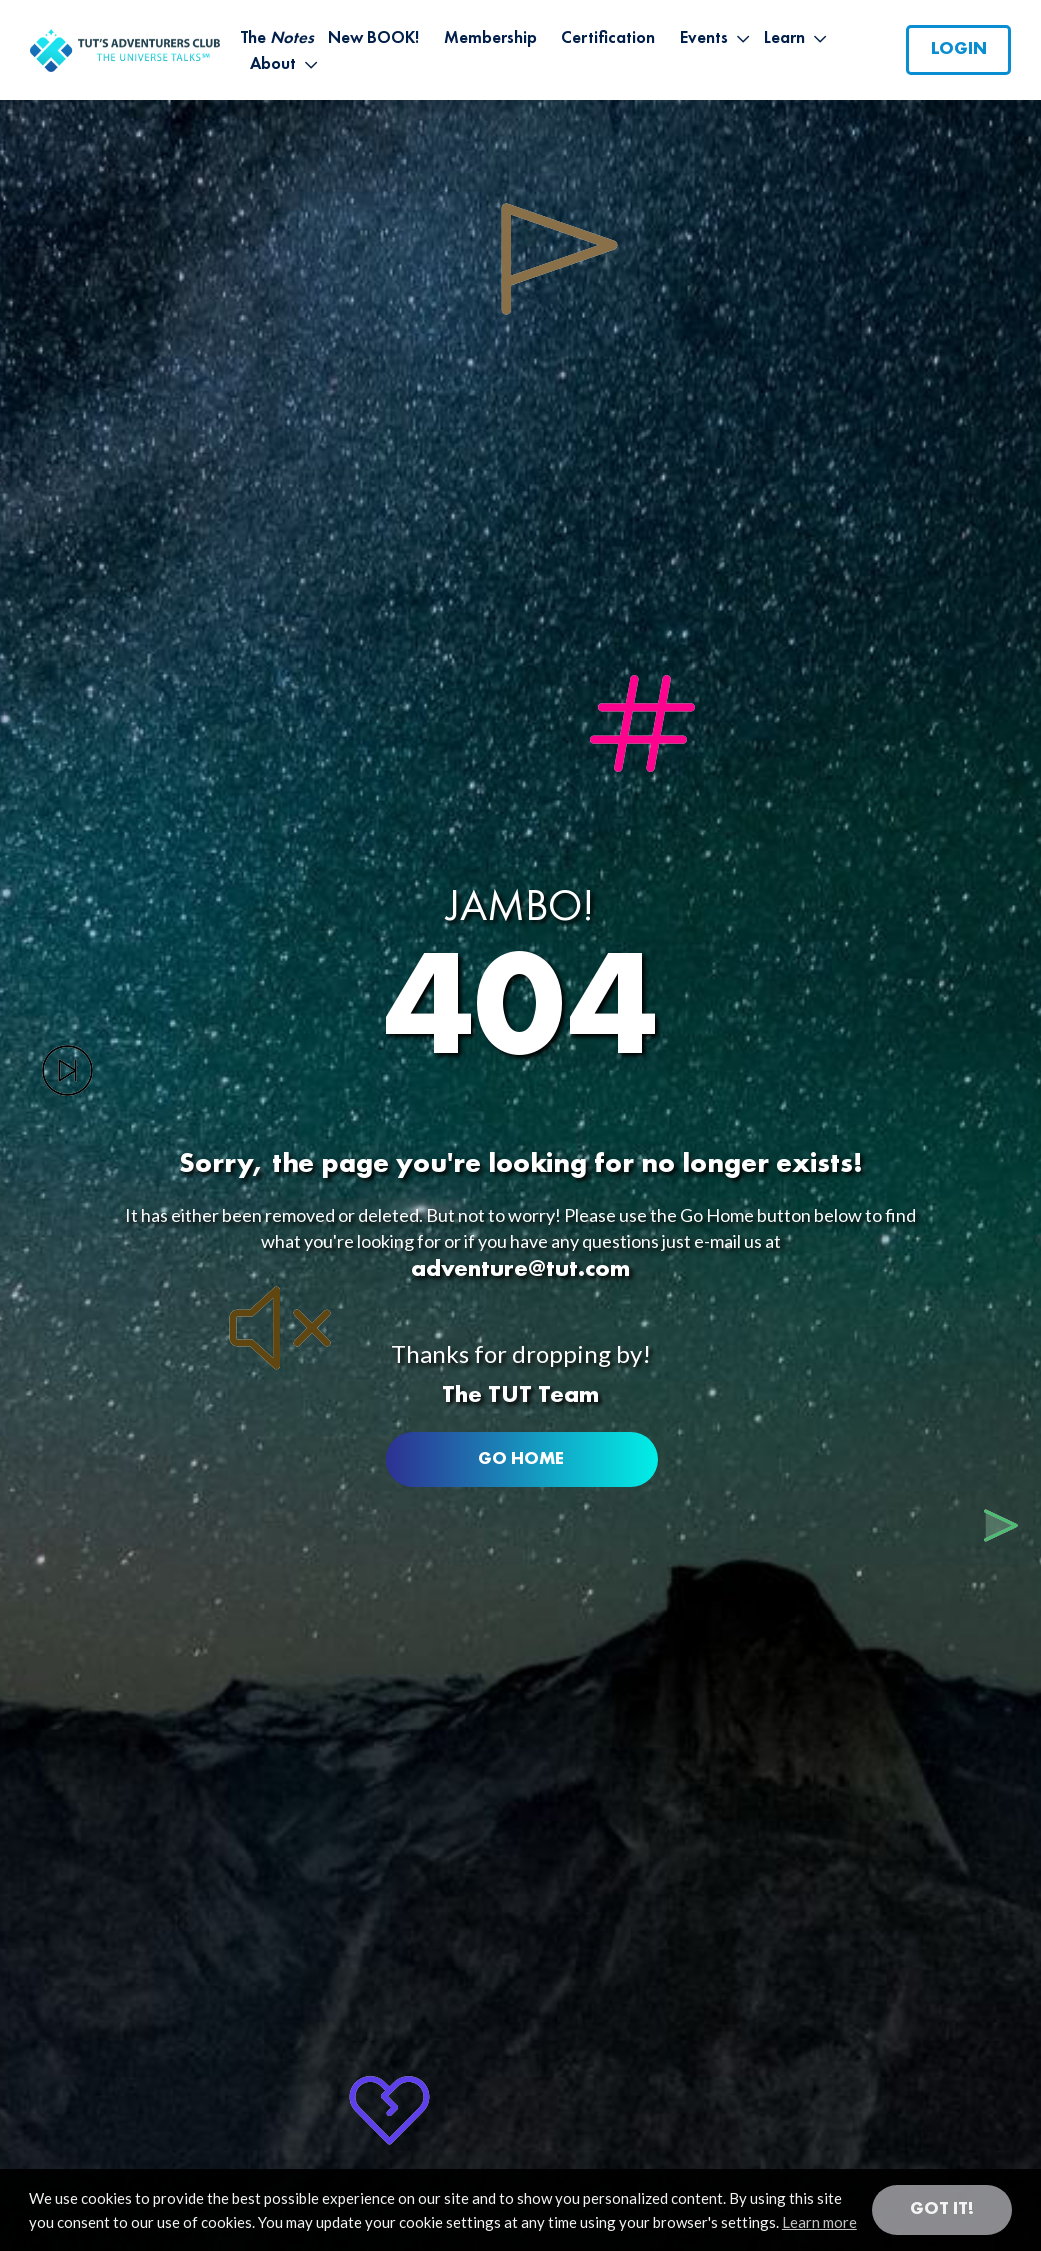  What do you see at coordinates (389, 2107) in the screenshot?
I see `unlike or remove from favorites` at bounding box center [389, 2107].